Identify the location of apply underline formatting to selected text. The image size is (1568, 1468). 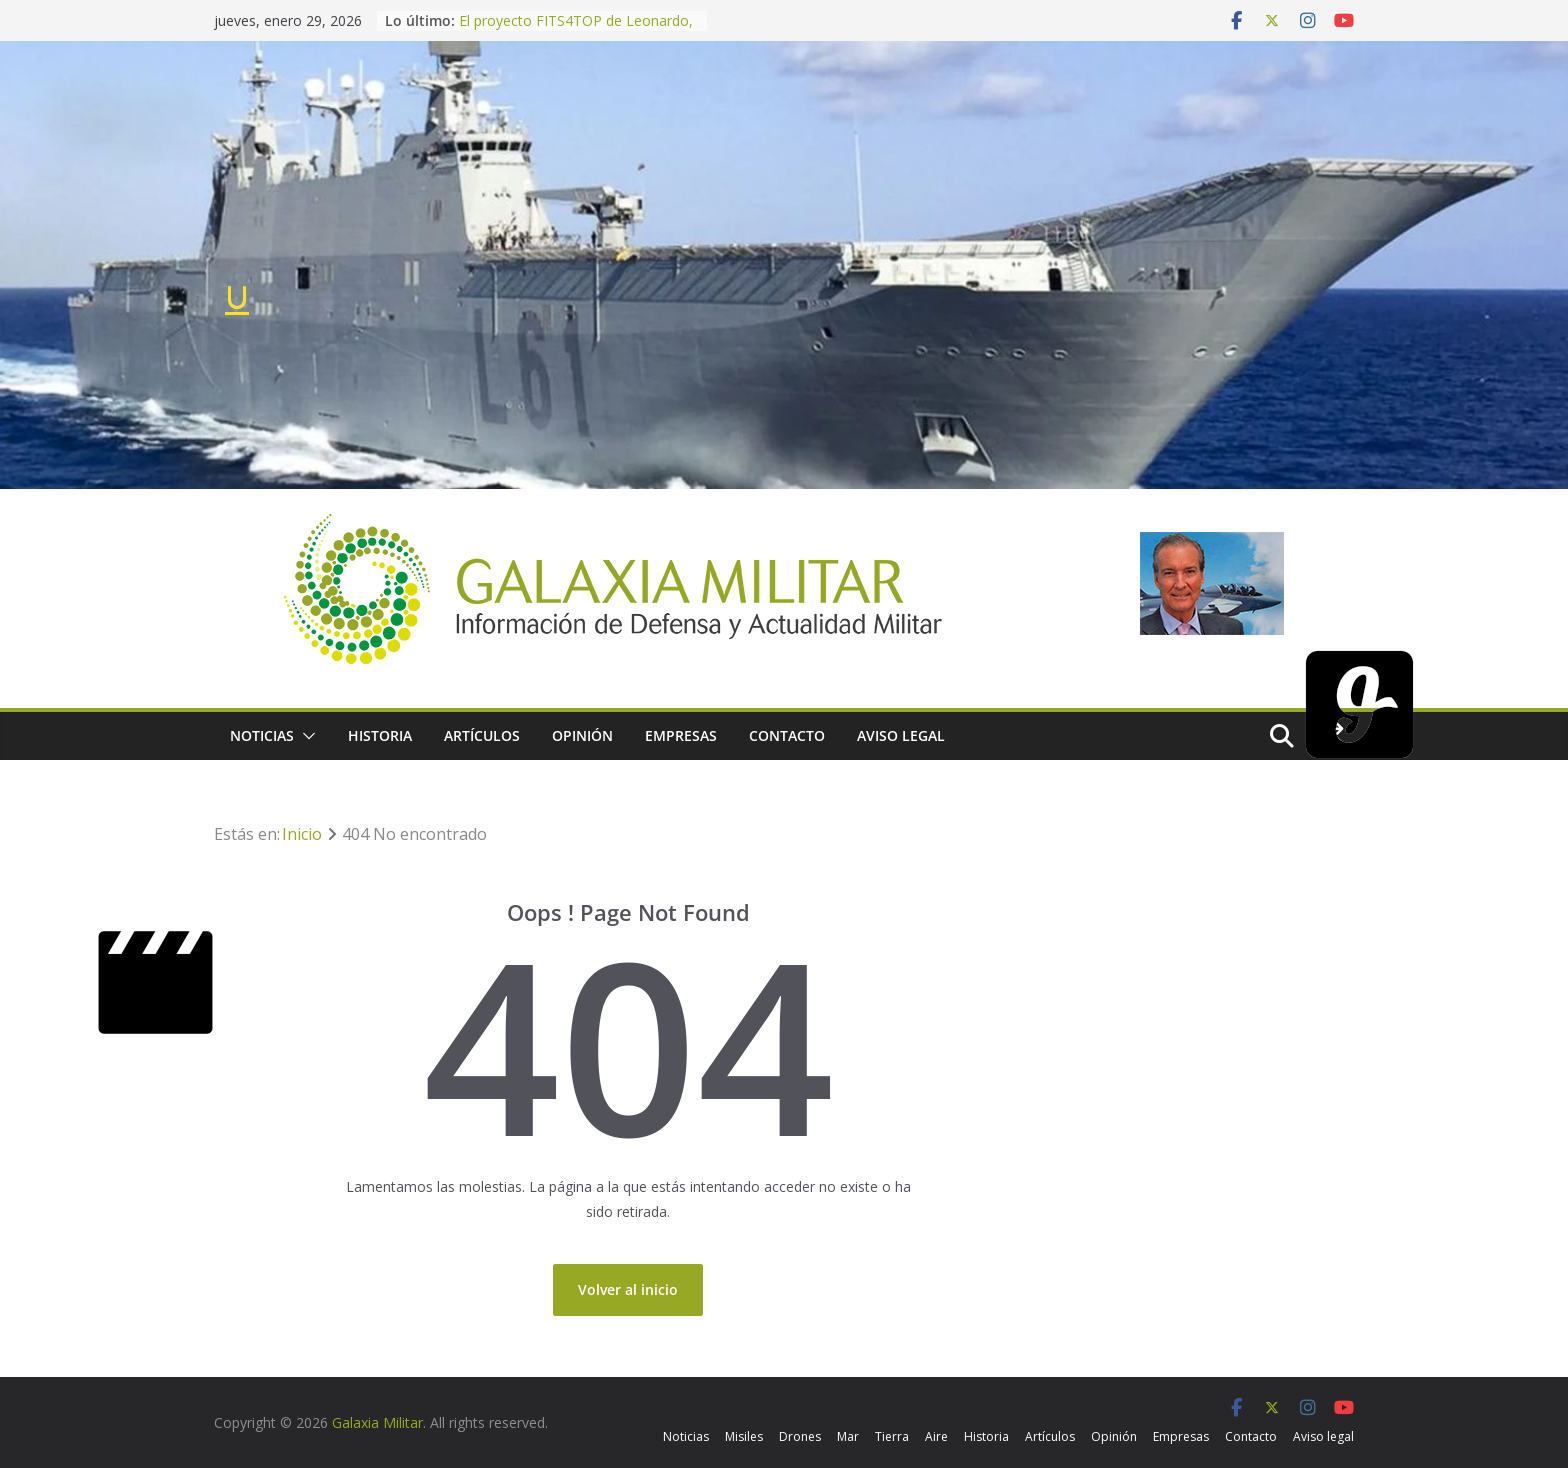
(237, 300).